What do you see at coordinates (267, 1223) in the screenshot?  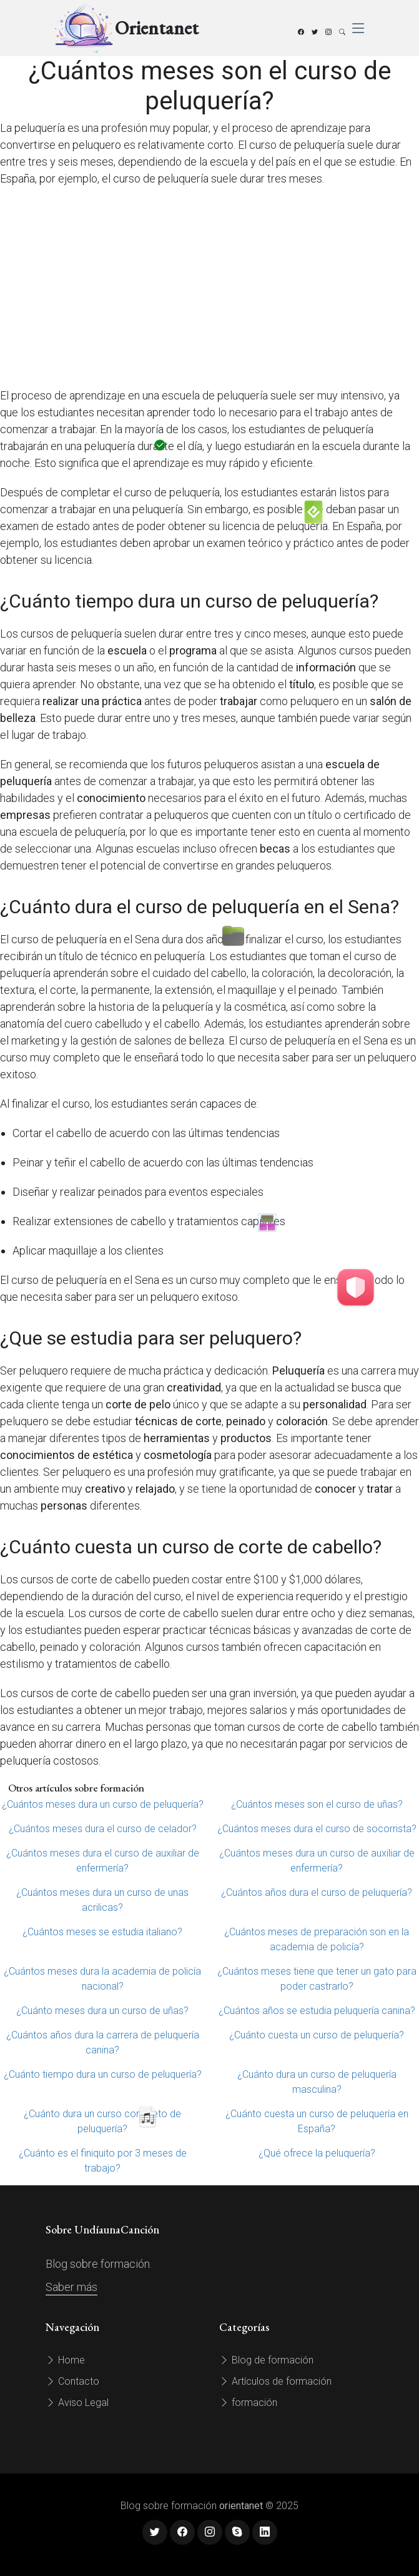 I see `select all items in the current view` at bounding box center [267, 1223].